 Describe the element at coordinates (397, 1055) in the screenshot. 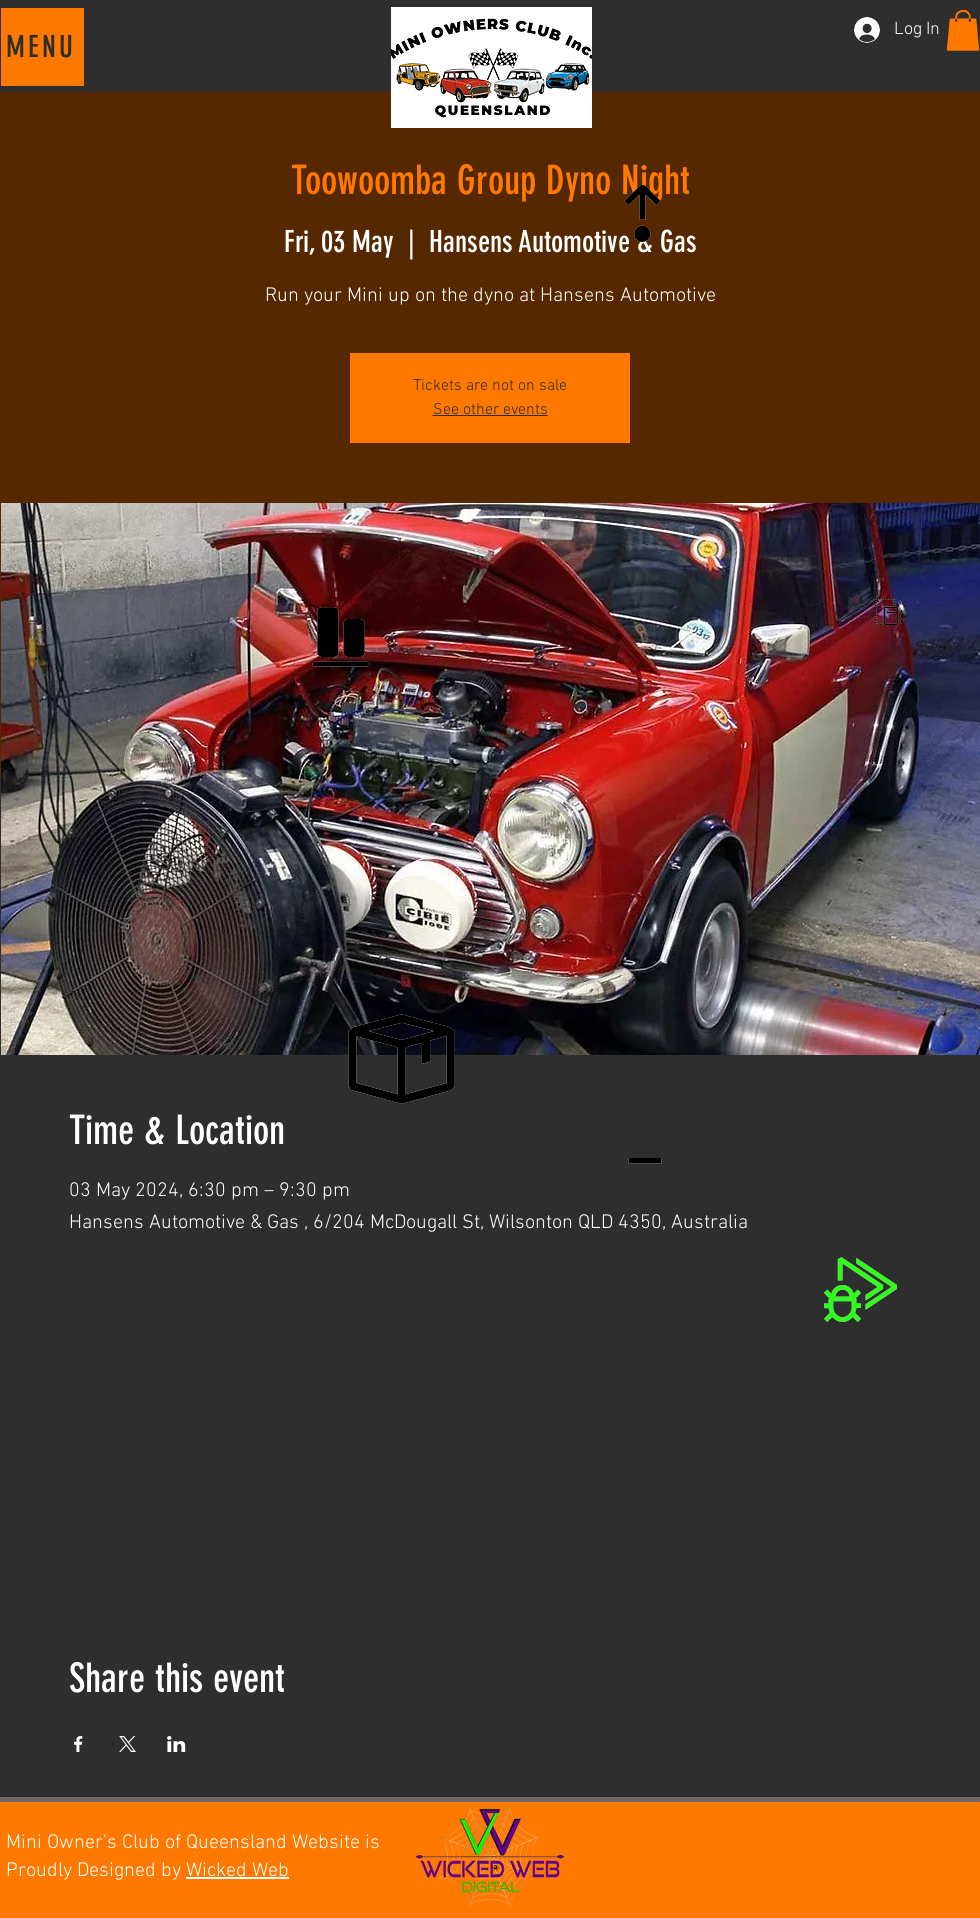

I see `view package or module contents` at that location.